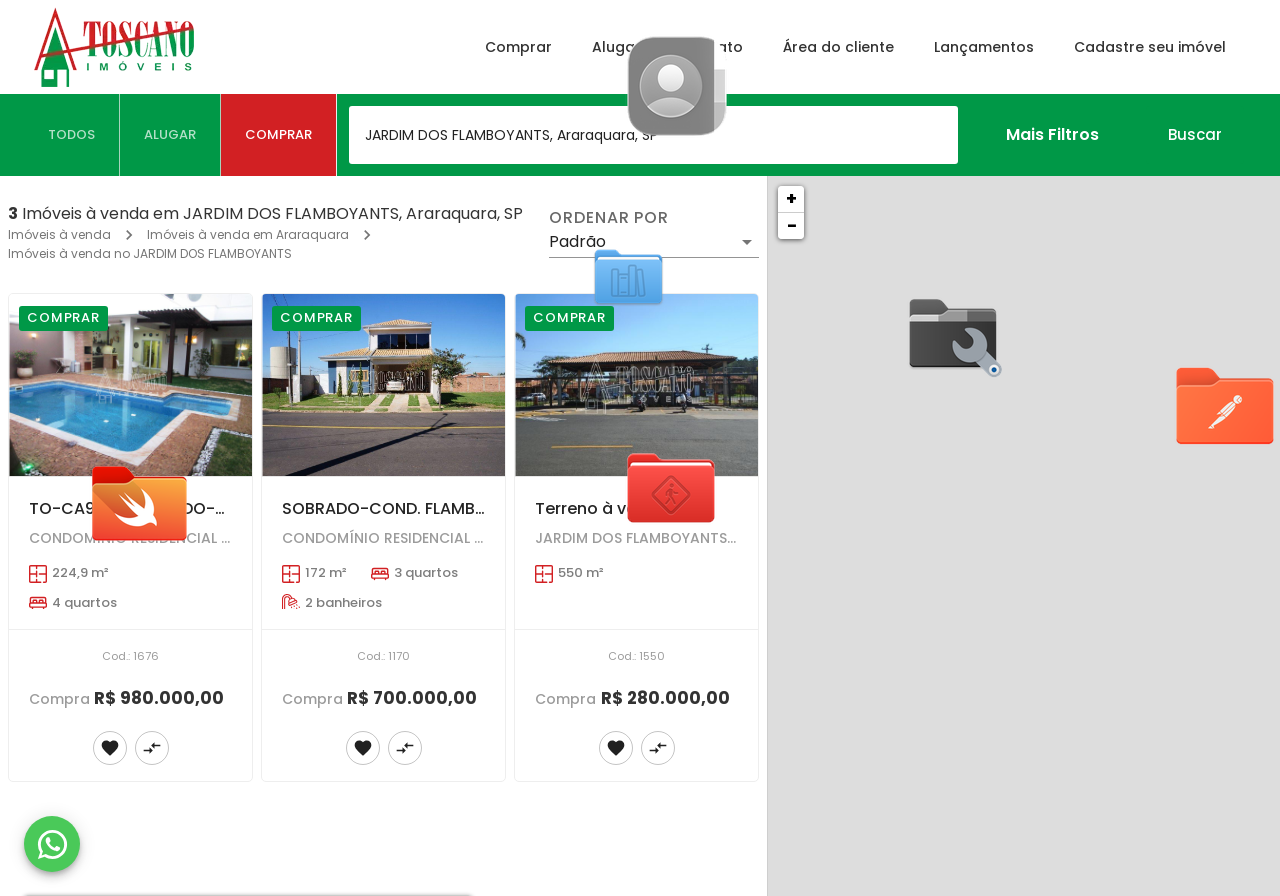 The image size is (1280, 896). I want to click on folder containing Postman API development files, so click(1224, 408).